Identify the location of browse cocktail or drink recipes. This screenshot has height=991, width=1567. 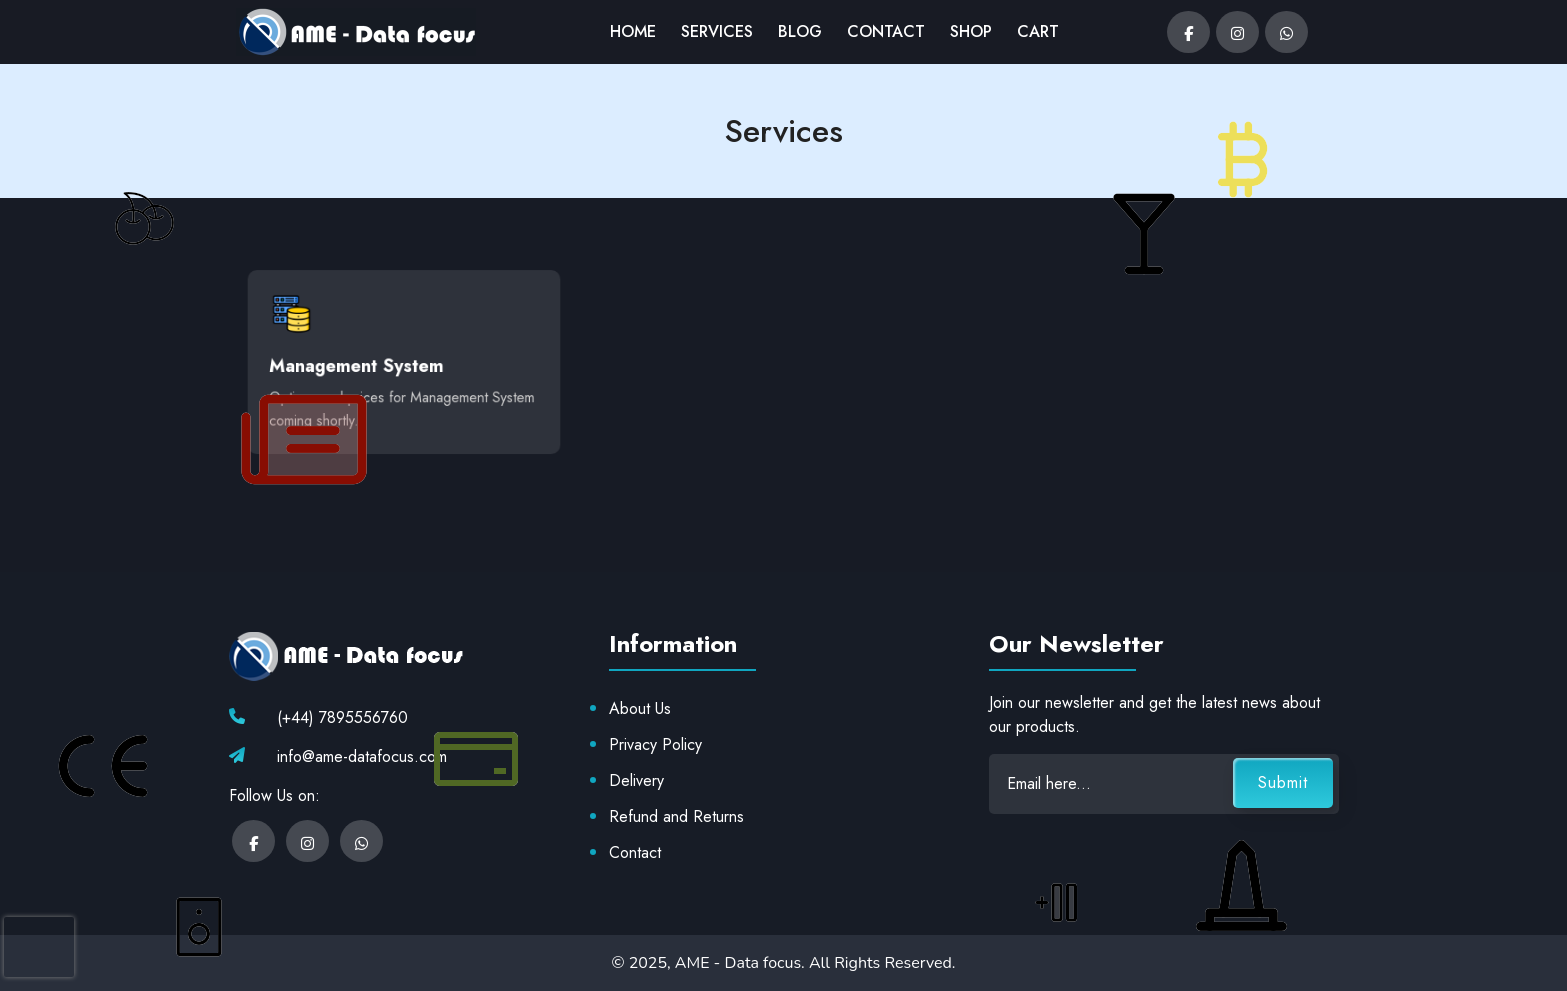
(1144, 232).